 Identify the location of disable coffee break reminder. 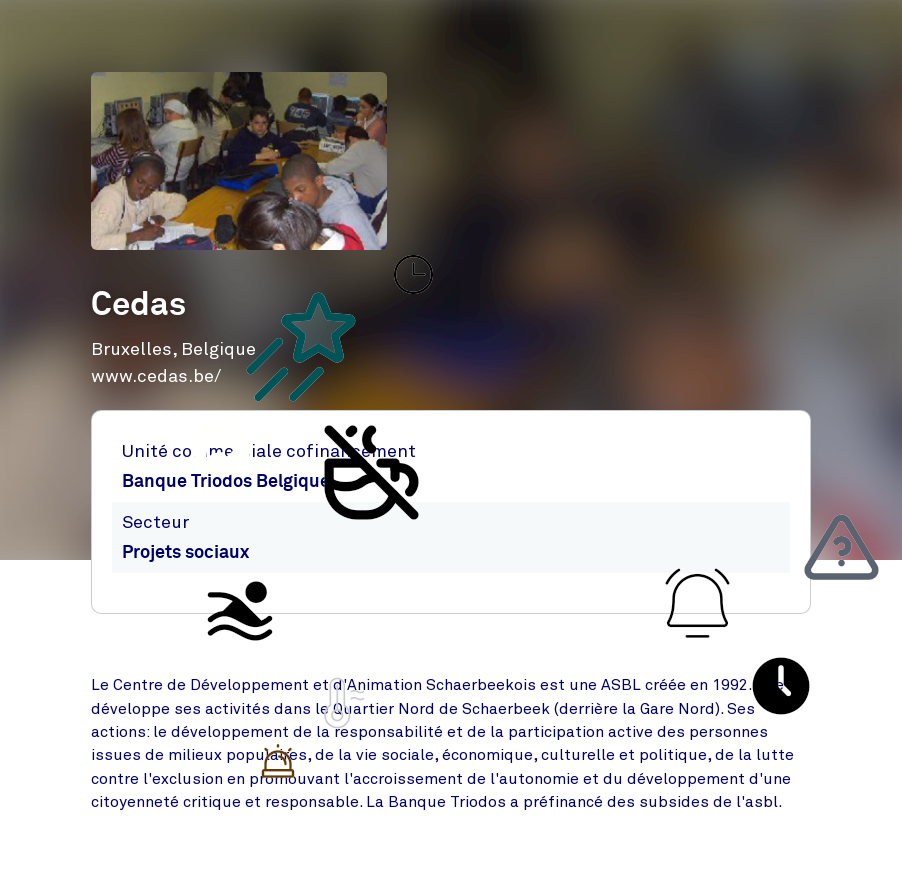
(371, 472).